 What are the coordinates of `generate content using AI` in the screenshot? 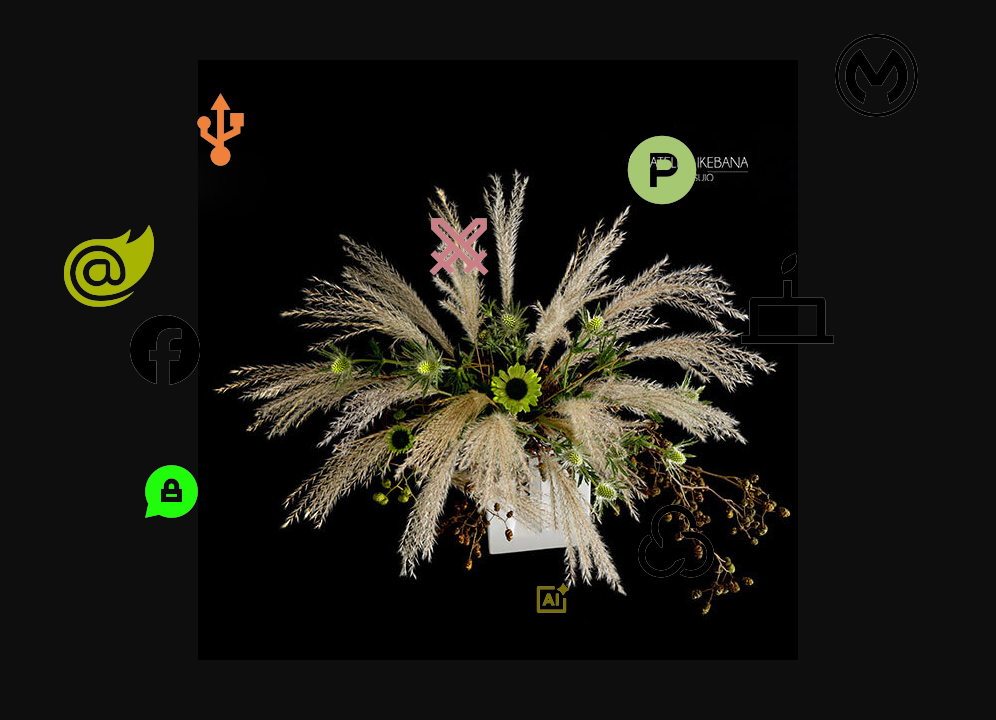 It's located at (551, 599).